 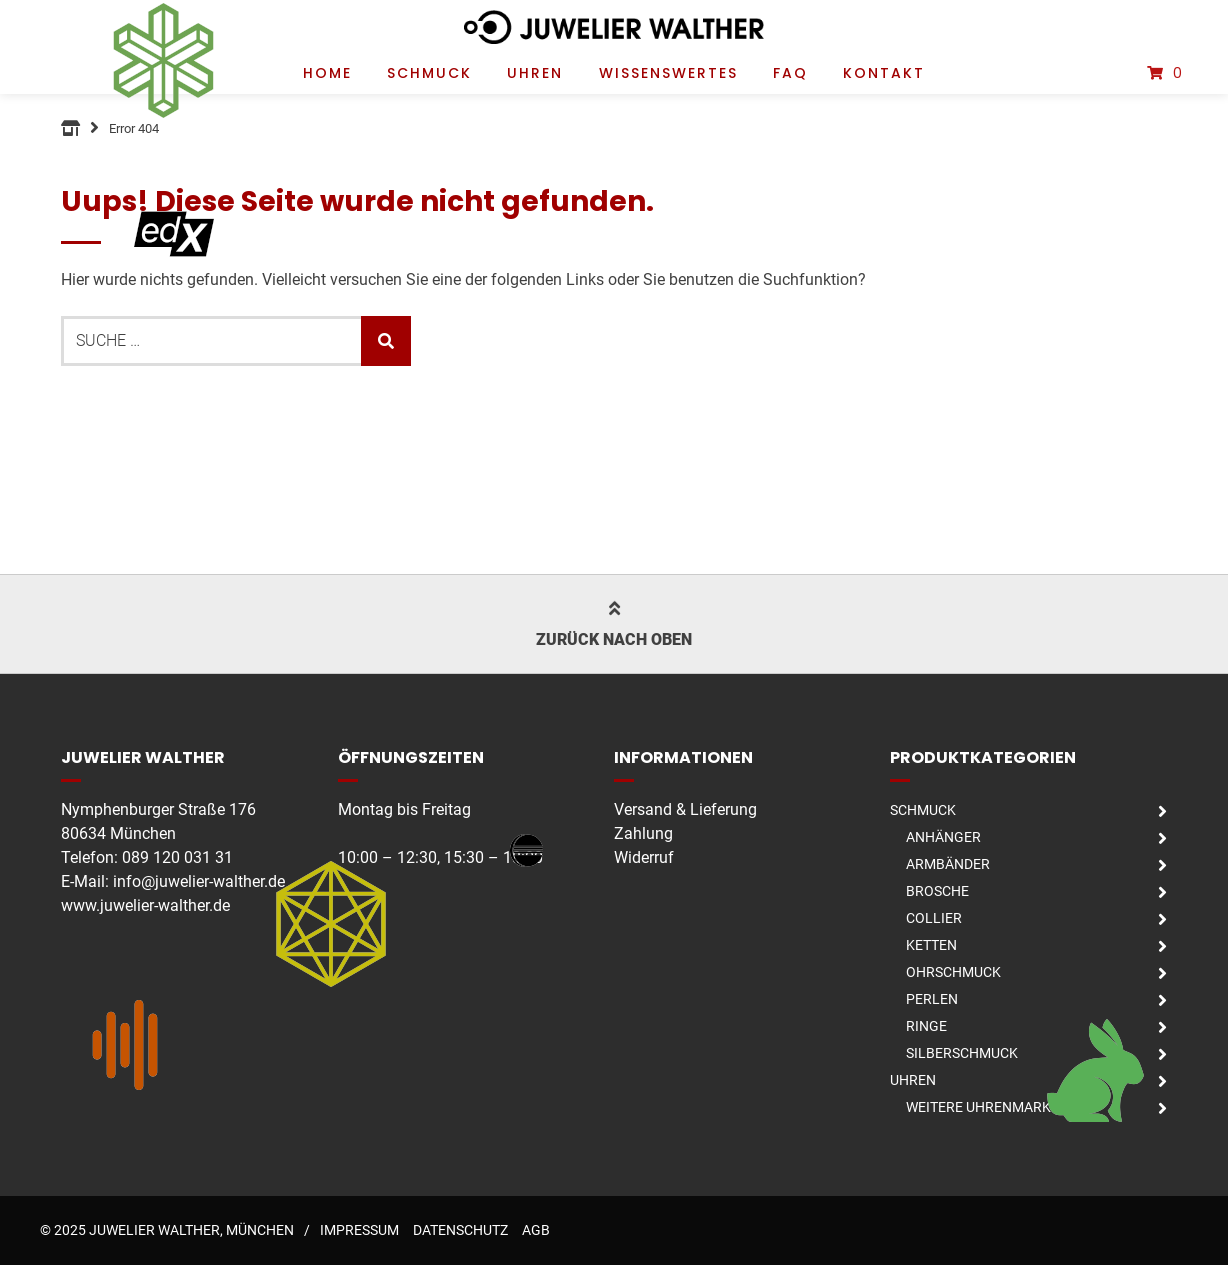 I want to click on vowpal wabbit machine learning library logo, so click(x=1095, y=1070).